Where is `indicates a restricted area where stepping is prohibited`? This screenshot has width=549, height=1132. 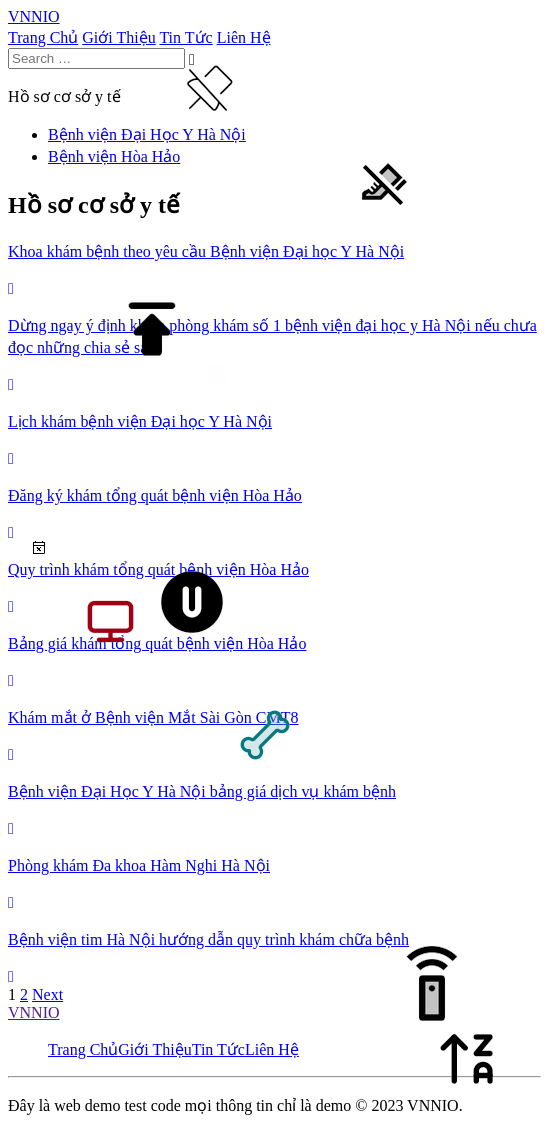
indicates a restricted area where stepping is prohibited is located at coordinates (384, 183).